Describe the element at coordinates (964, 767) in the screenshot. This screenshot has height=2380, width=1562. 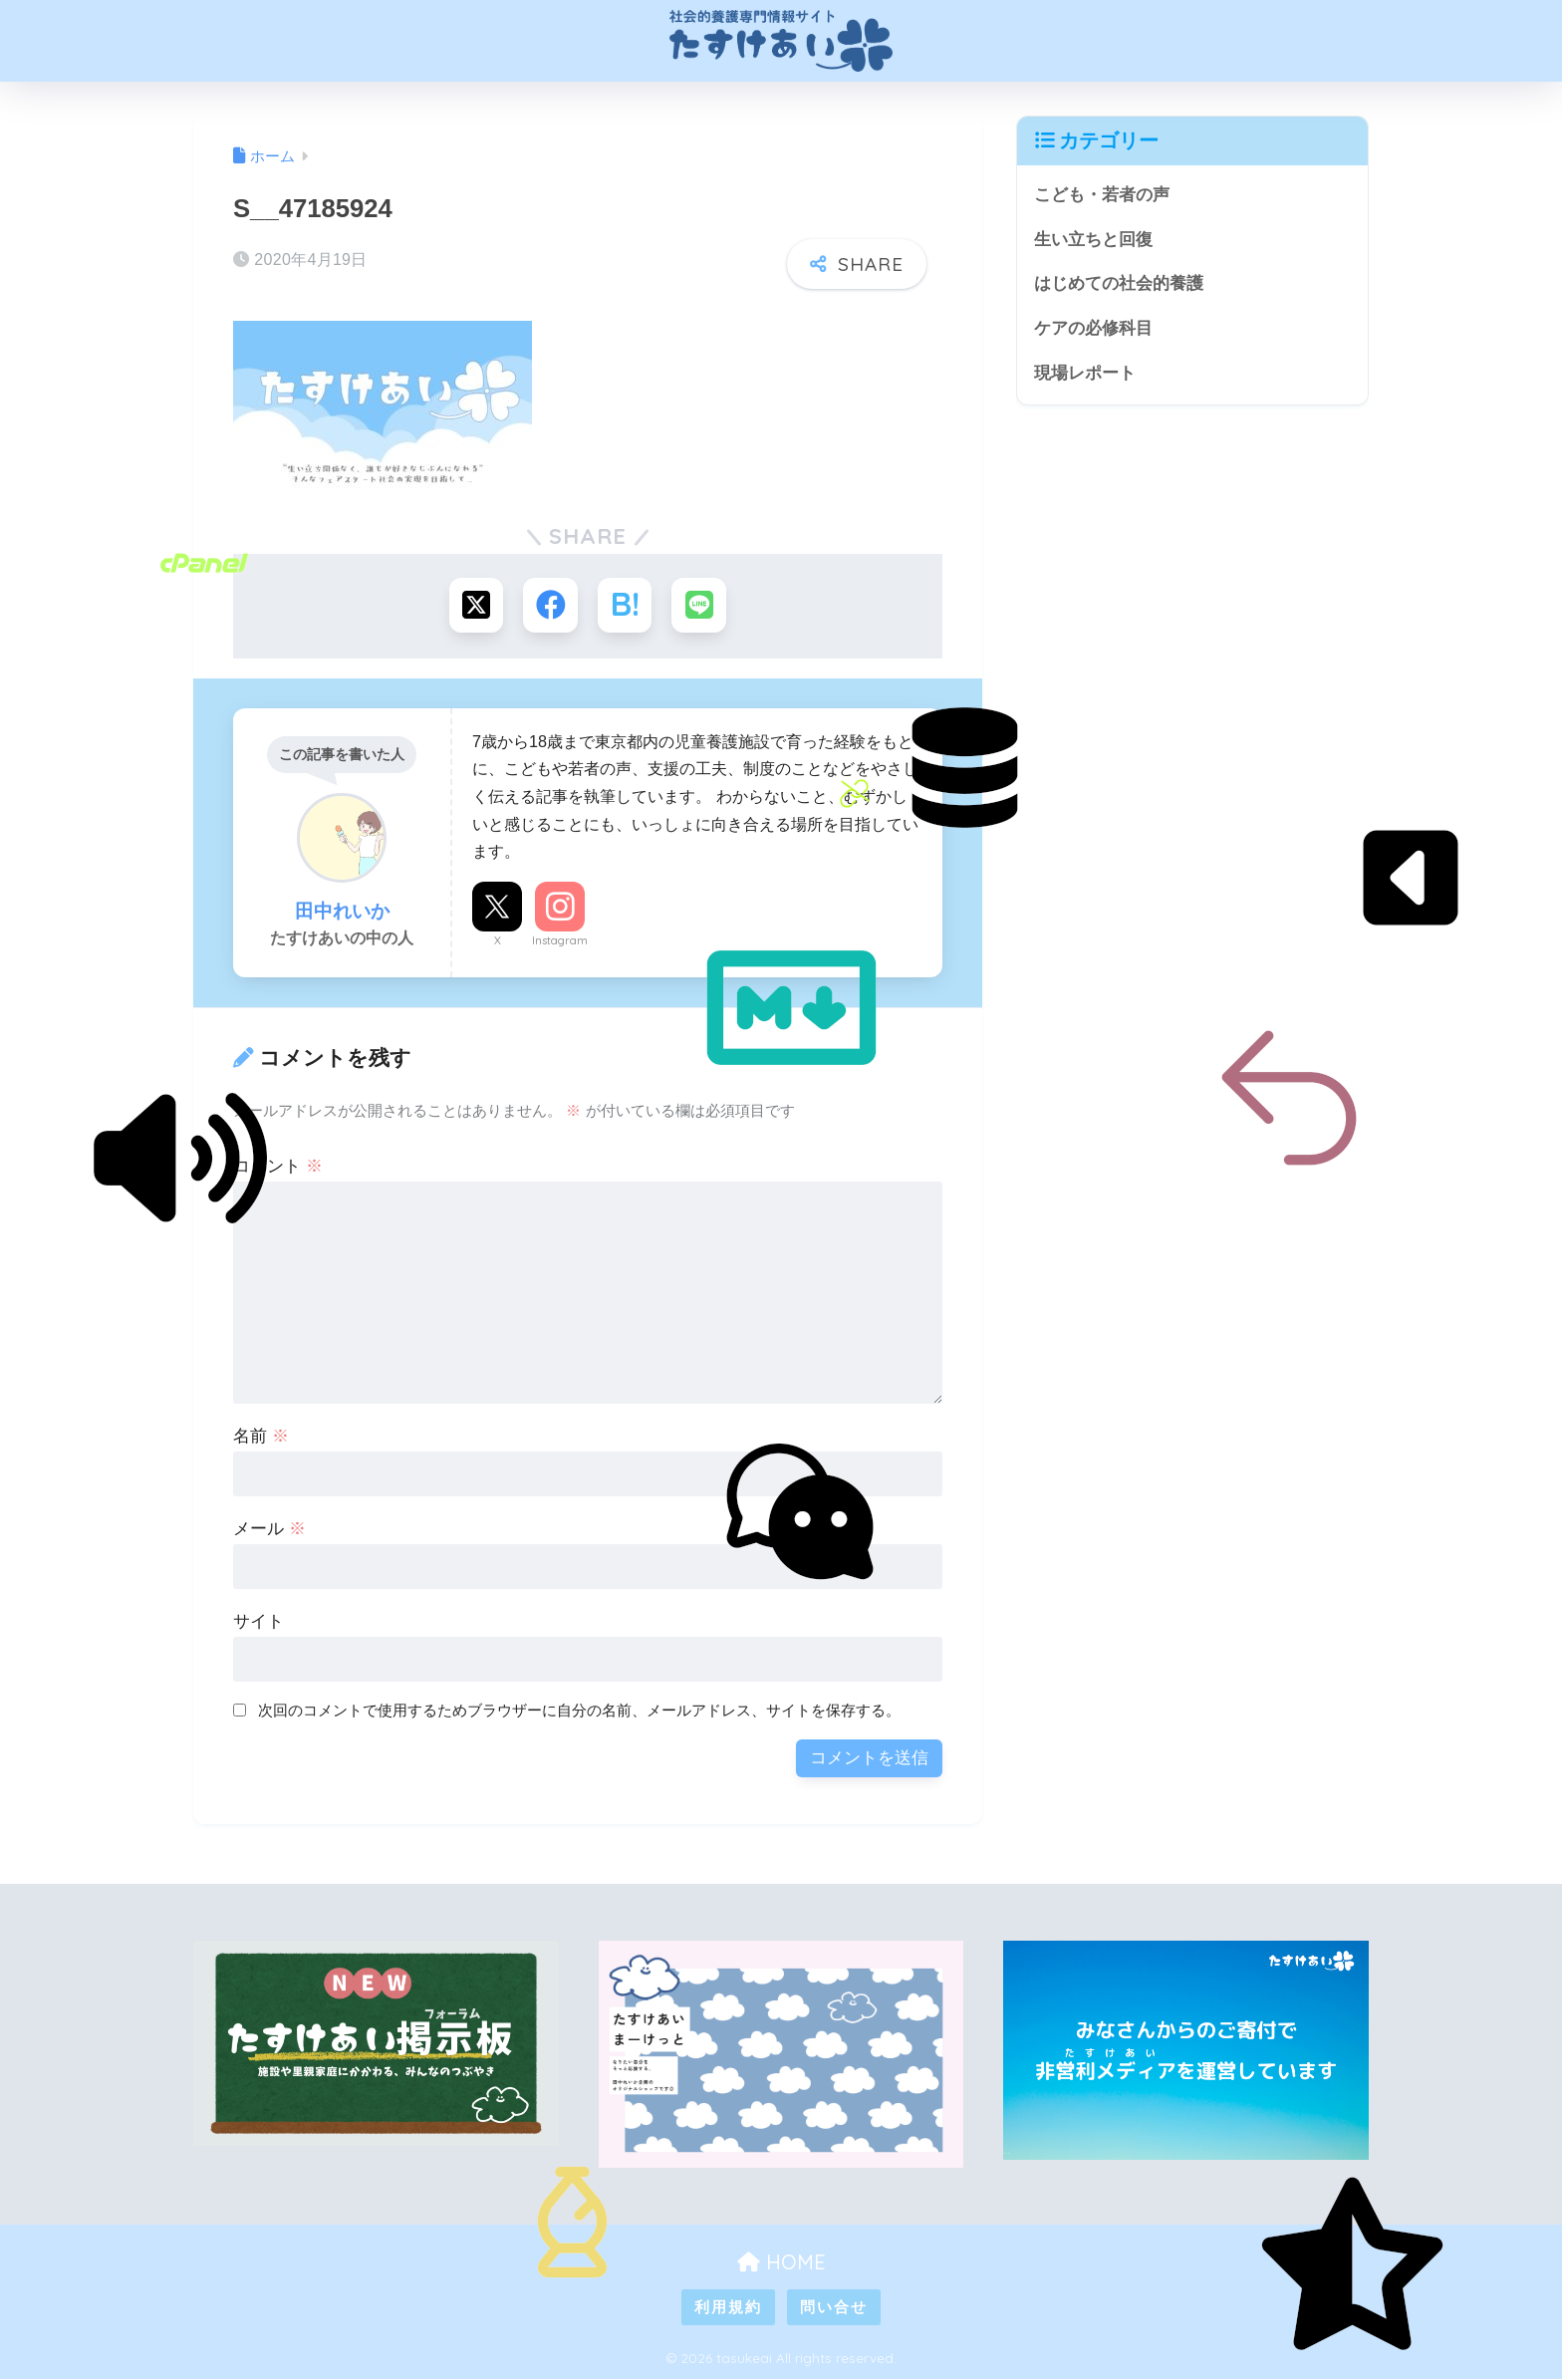
I see `access database storage` at that location.